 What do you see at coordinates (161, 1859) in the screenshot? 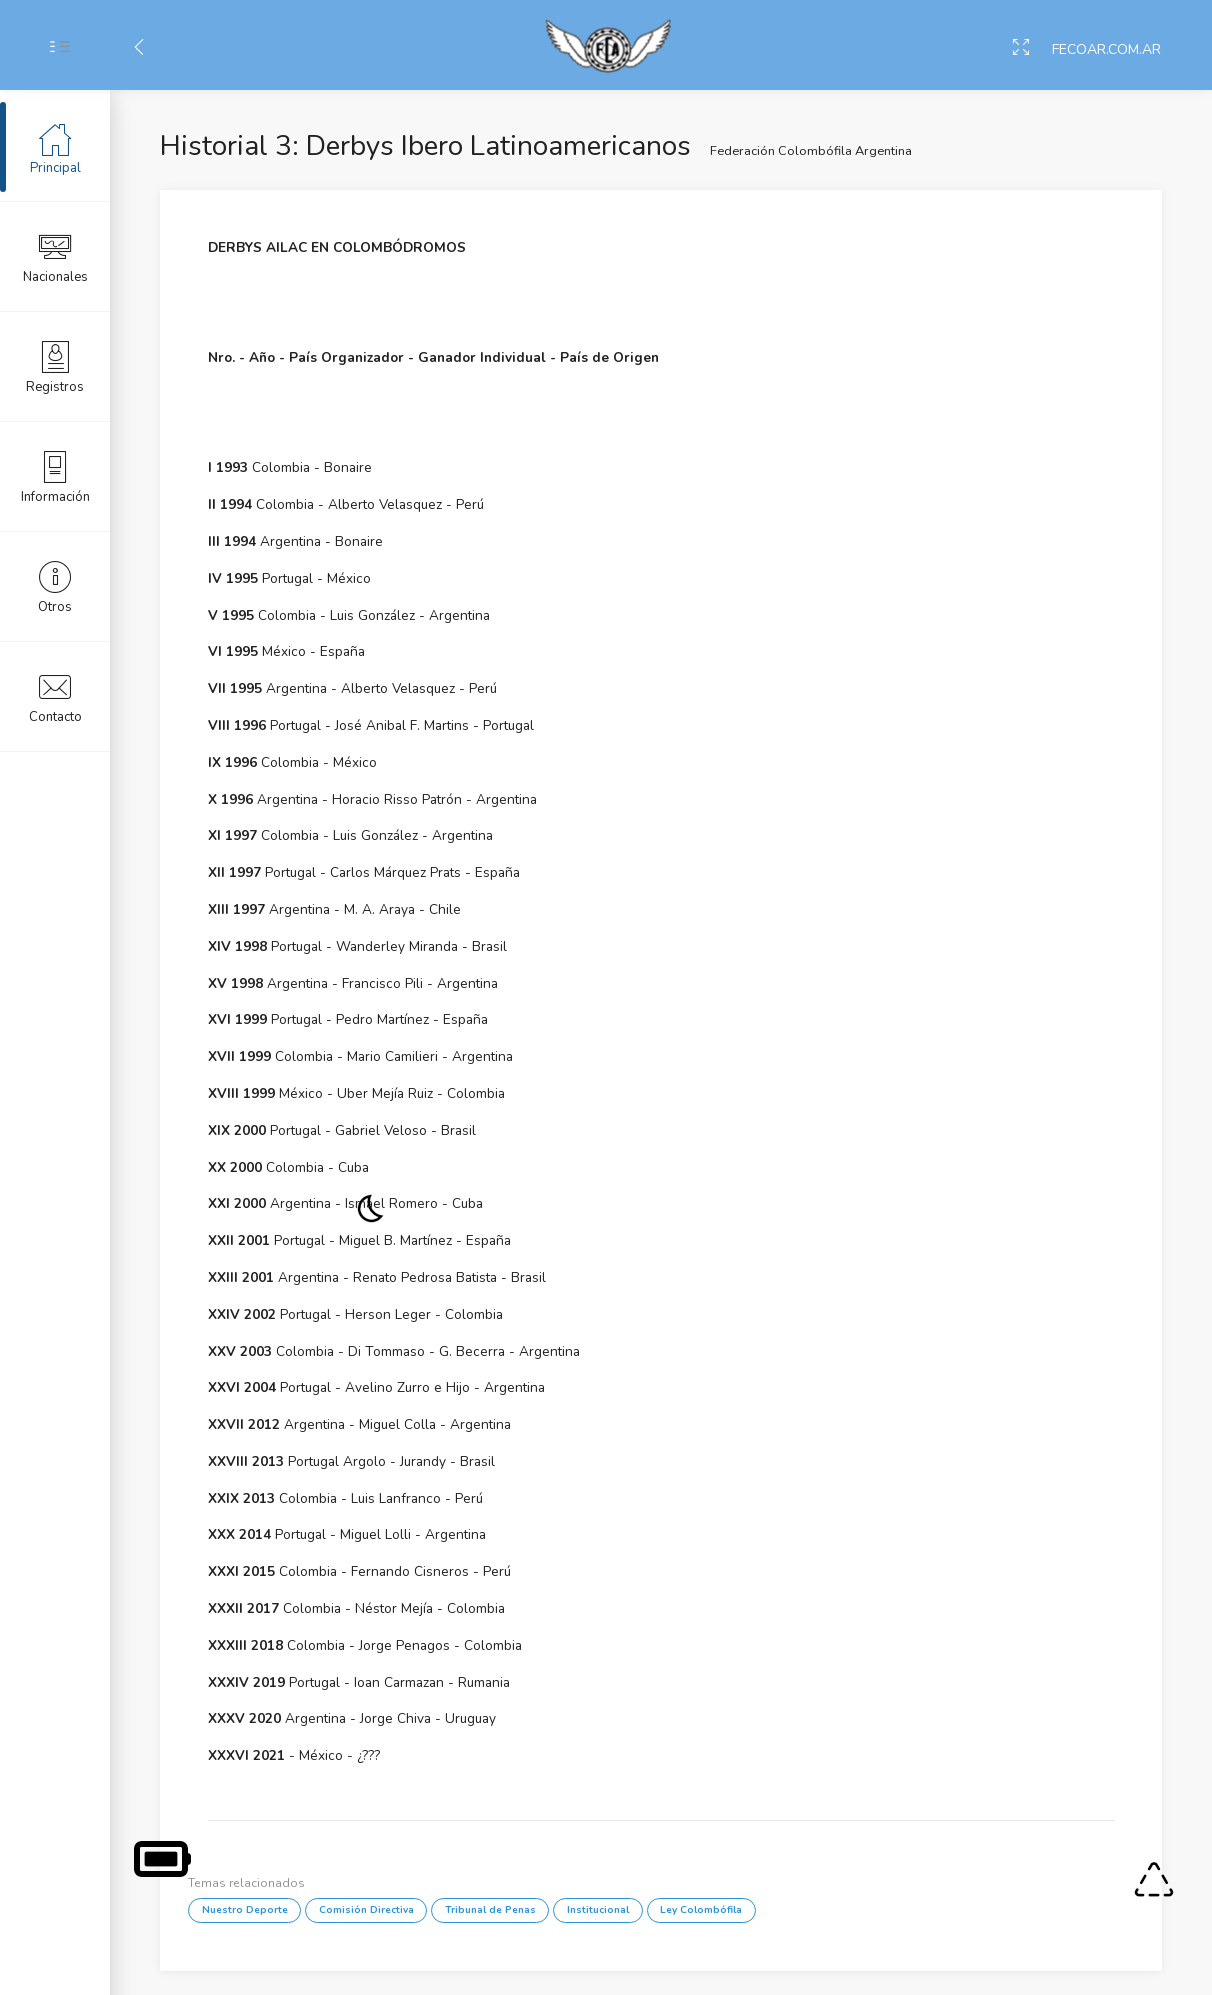
I see `indicates full battery charge` at bounding box center [161, 1859].